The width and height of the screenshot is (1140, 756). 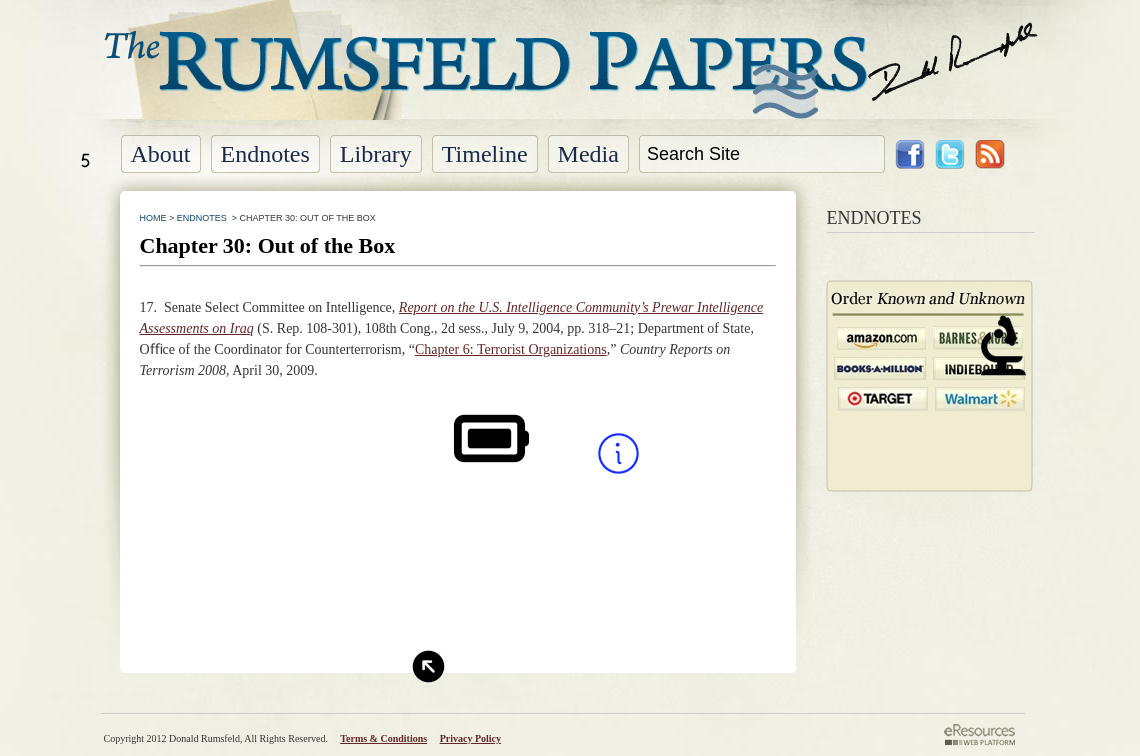 What do you see at coordinates (85, 160) in the screenshot?
I see `indicates the number five in a list or sequence` at bounding box center [85, 160].